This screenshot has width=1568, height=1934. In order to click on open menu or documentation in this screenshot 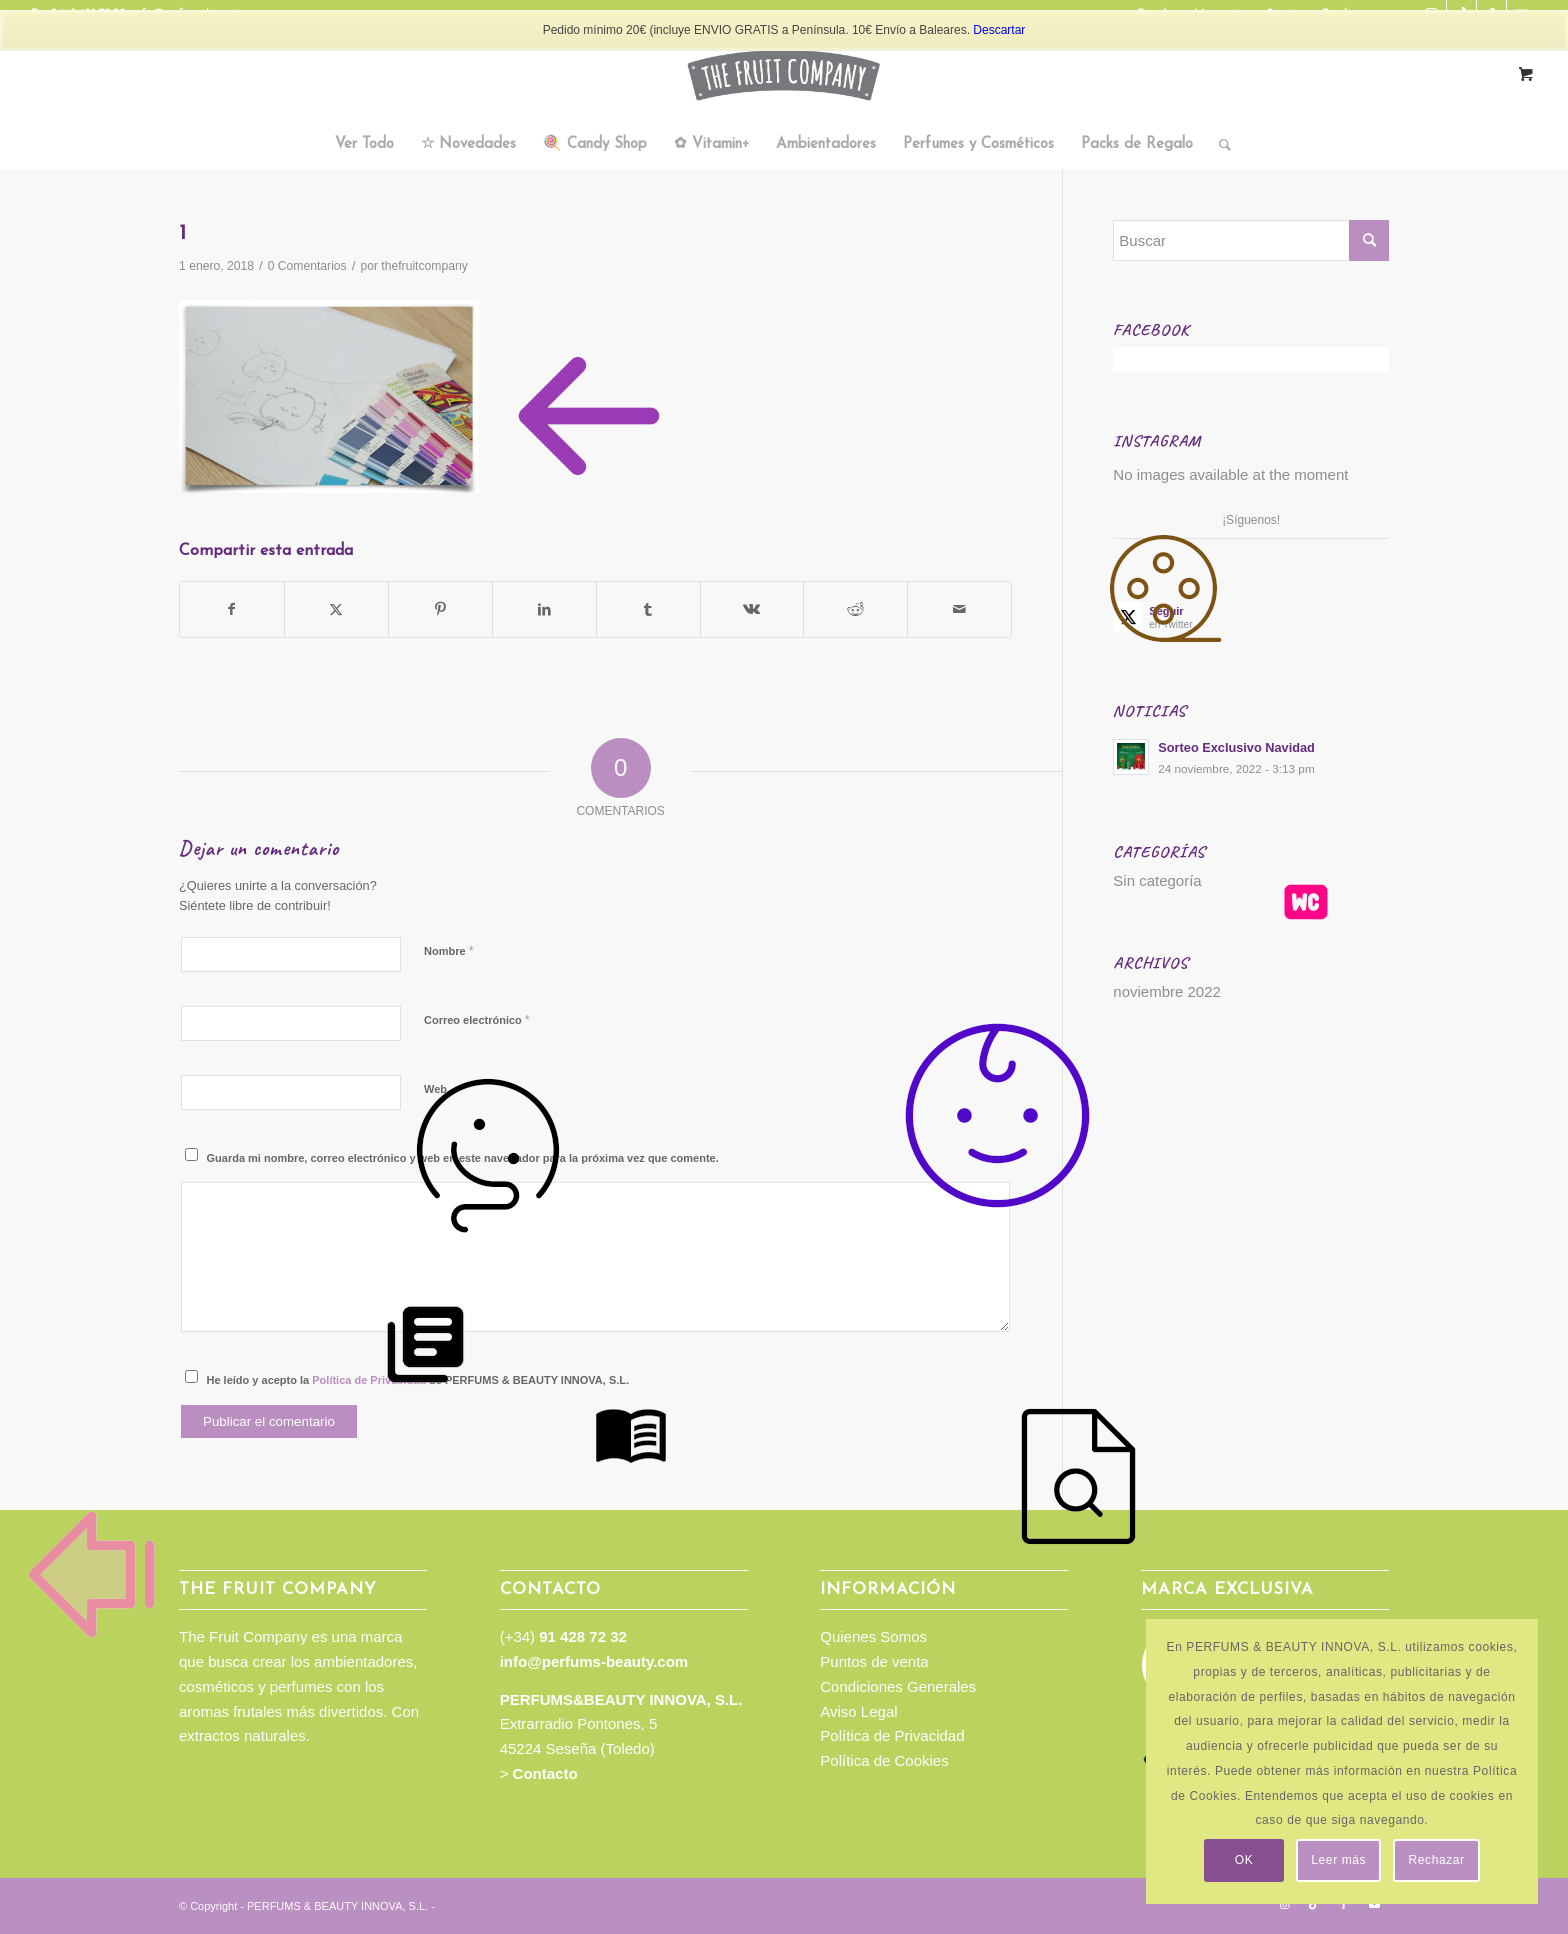, I will do `click(631, 1433)`.